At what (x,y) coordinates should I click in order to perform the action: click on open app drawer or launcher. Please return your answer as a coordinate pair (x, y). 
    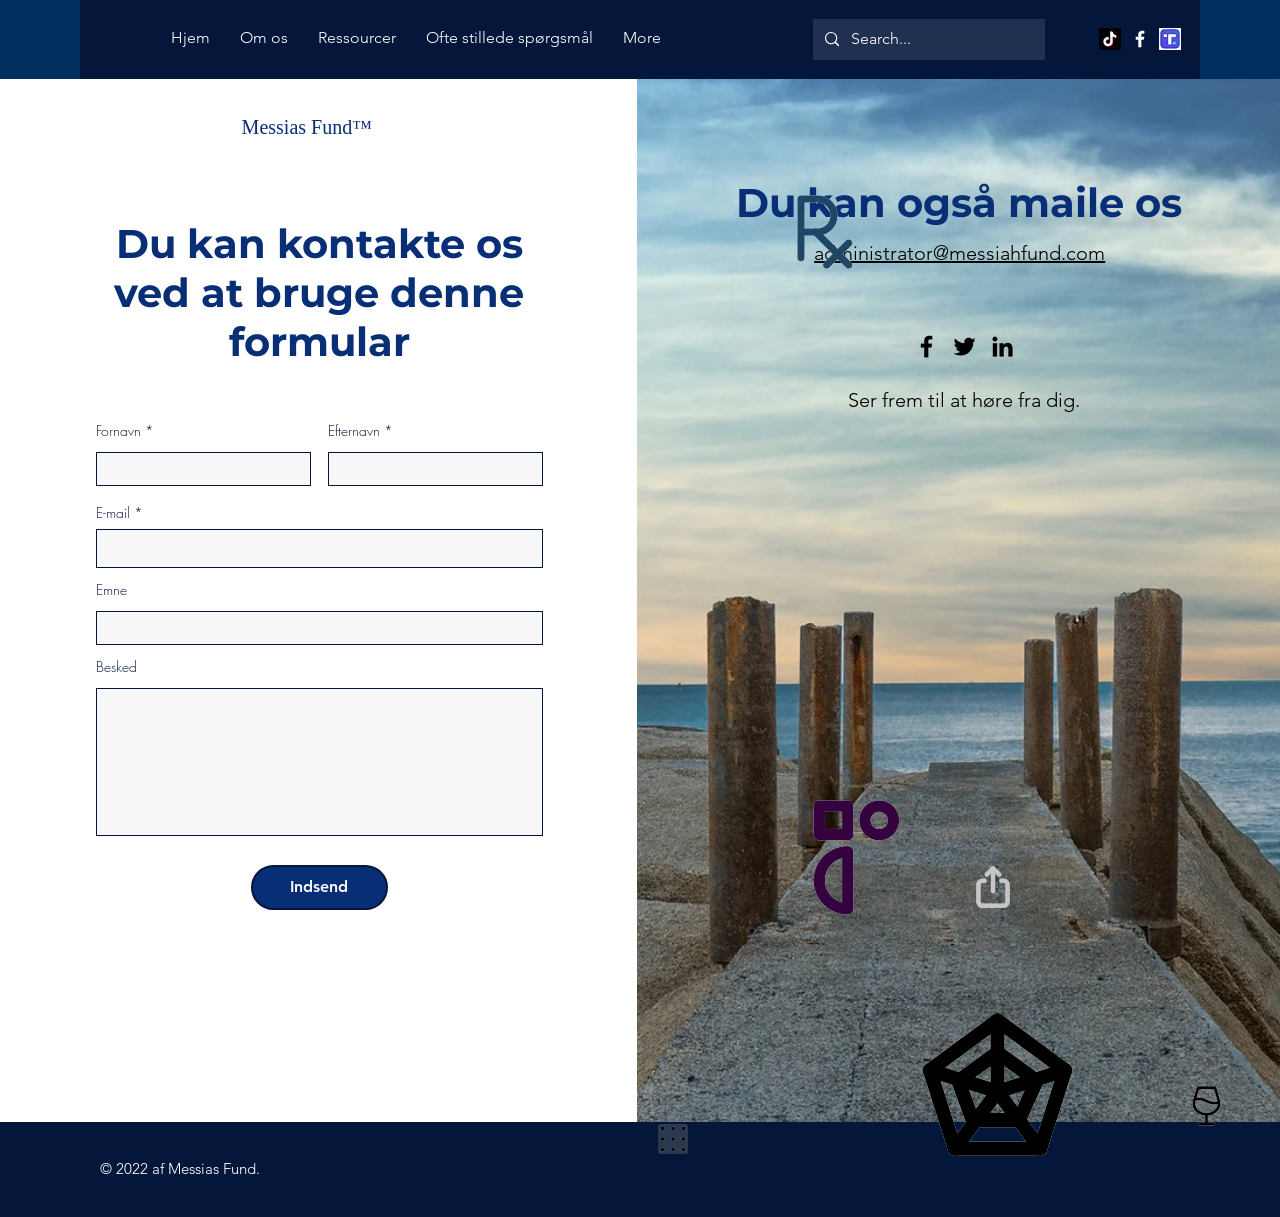
    Looking at the image, I should click on (673, 1139).